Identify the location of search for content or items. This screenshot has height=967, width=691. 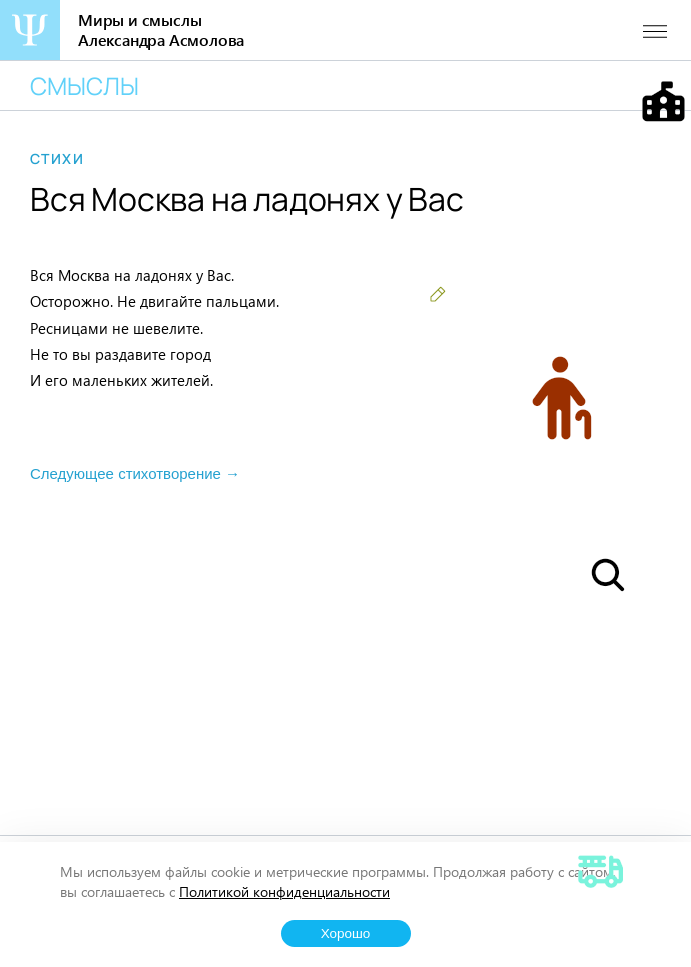
(608, 575).